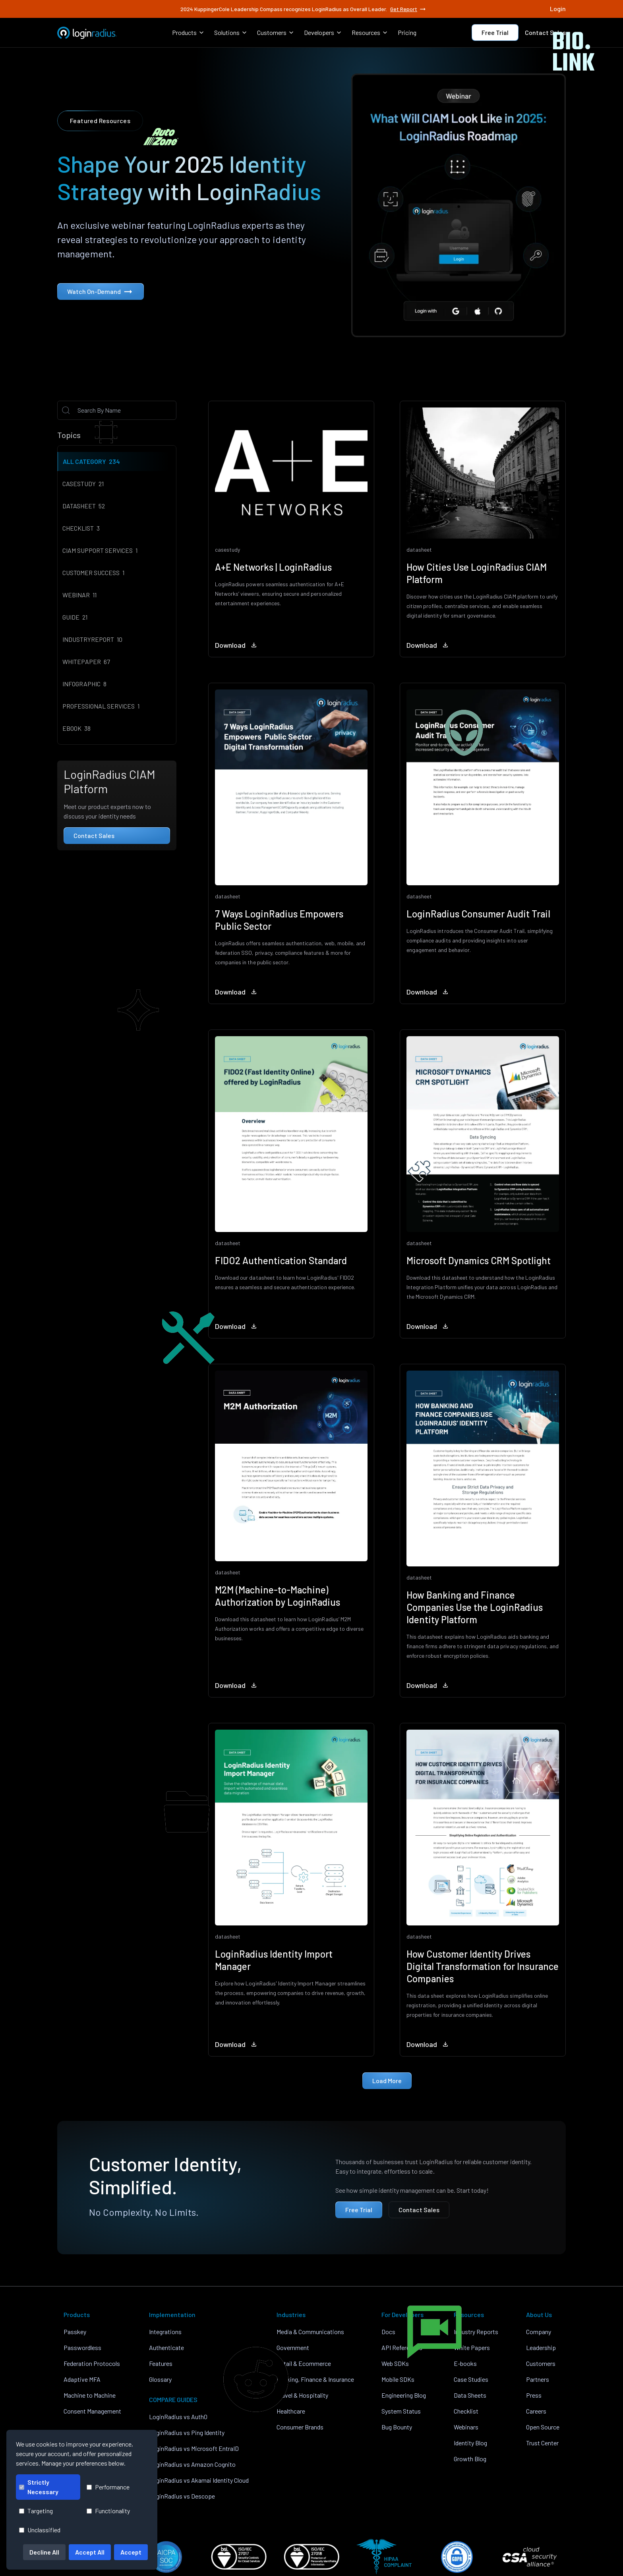  Describe the element at coordinates (161, 137) in the screenshot. I see `visit the AutoZone website or app` at that location.